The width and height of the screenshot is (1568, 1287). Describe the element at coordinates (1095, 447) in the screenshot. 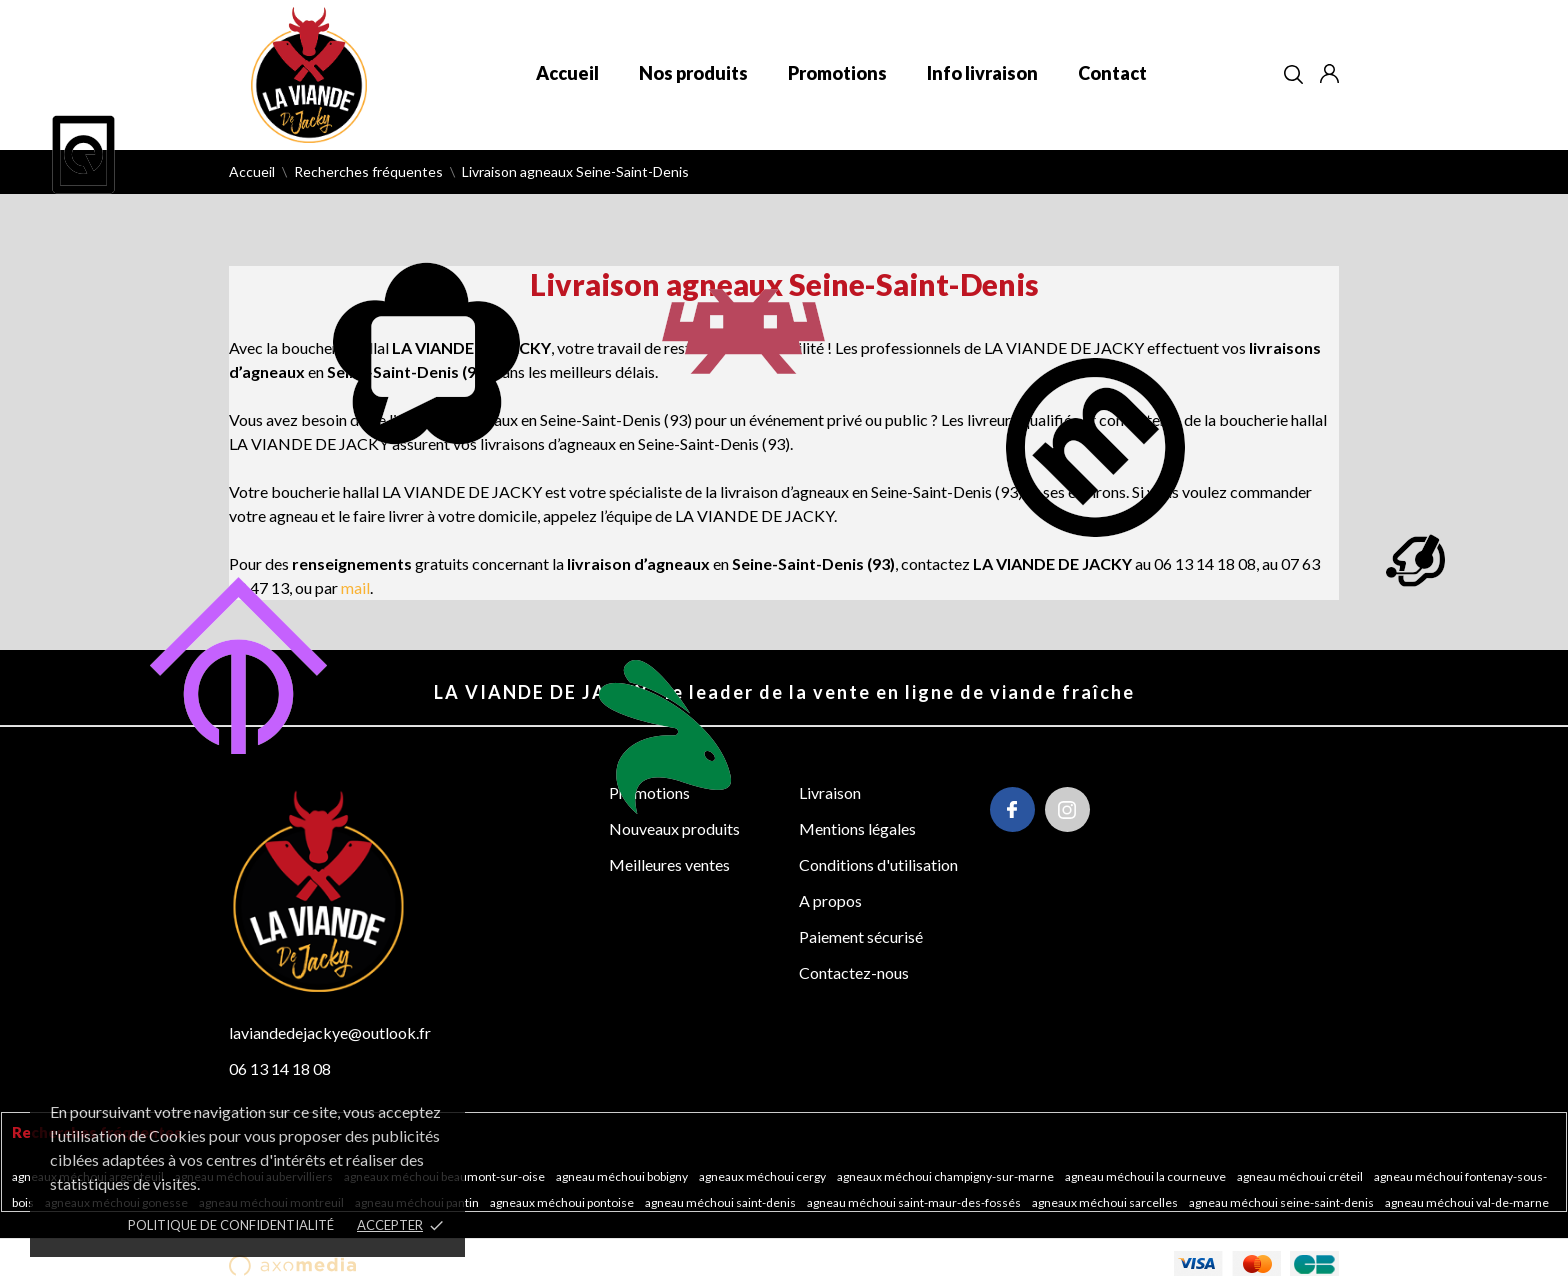

I see `visit metacritic website` at that location.